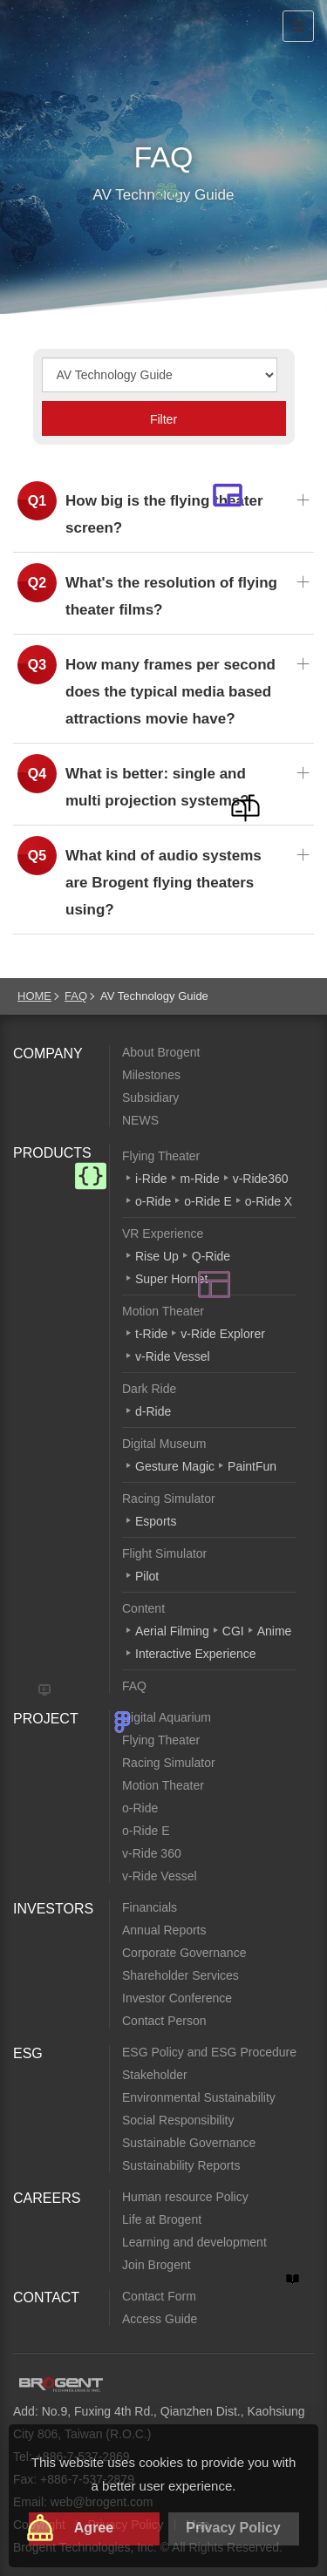 Image resolution: width=327 pixels, height=2576 pixels. Describe the element at coordinates (122, 1722) in the screenshot. I see `open figma design file` at that location.